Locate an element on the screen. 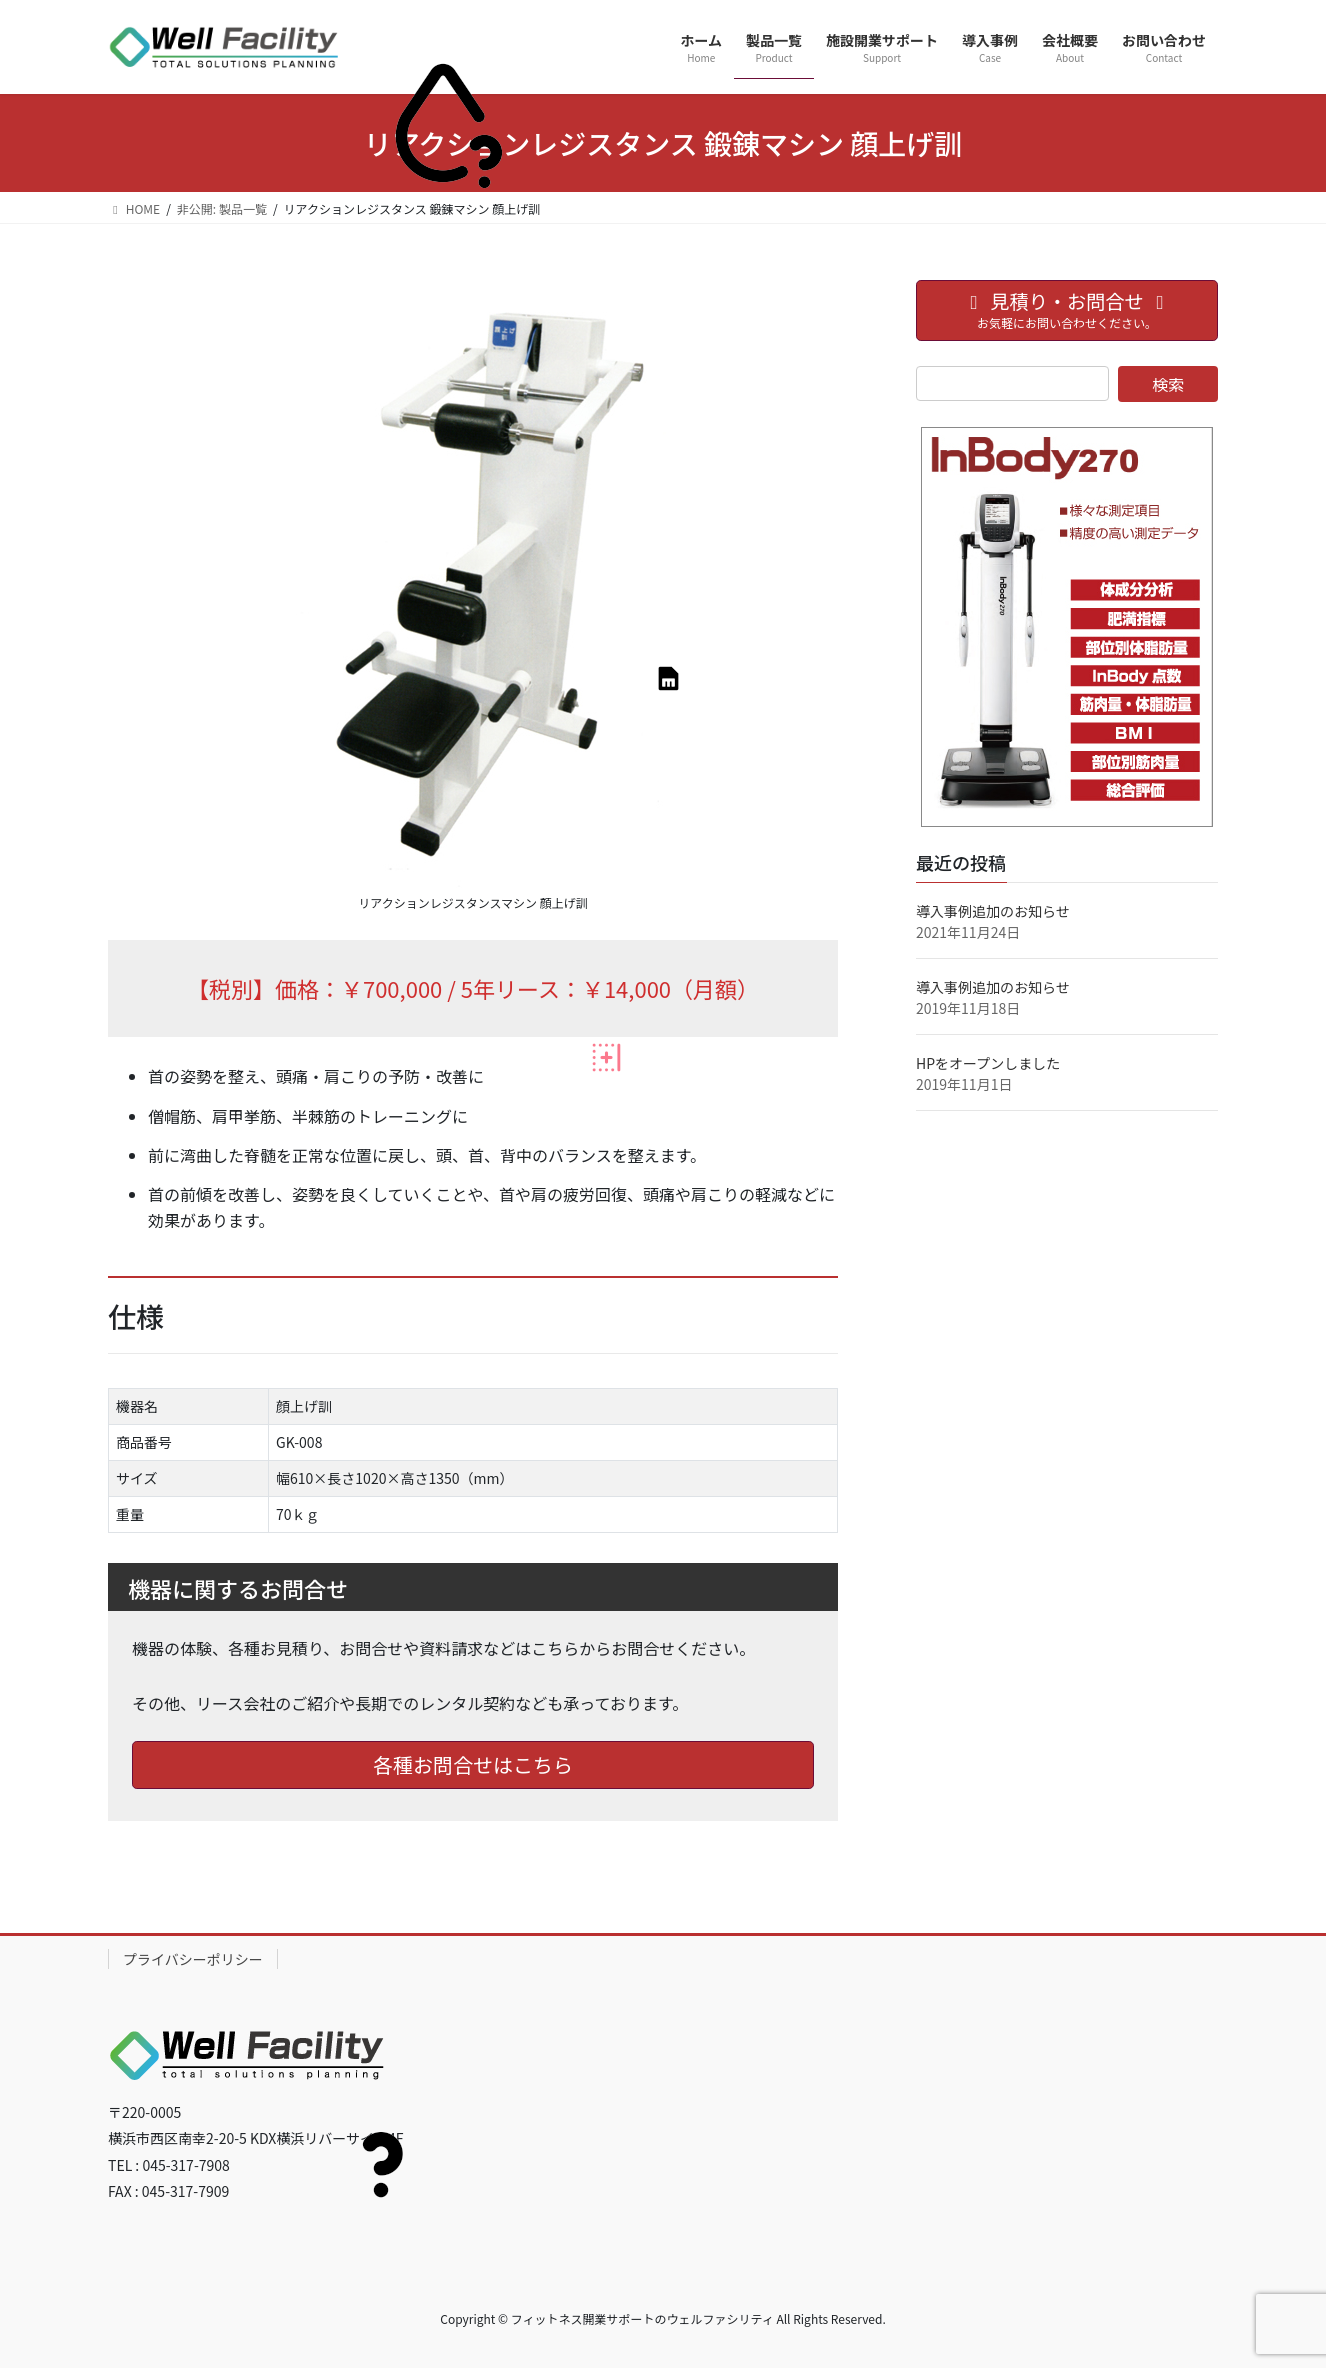 The width and height of the screenshot is (1326, 2368). manage sim card settings is located at coordinates (668, 678).